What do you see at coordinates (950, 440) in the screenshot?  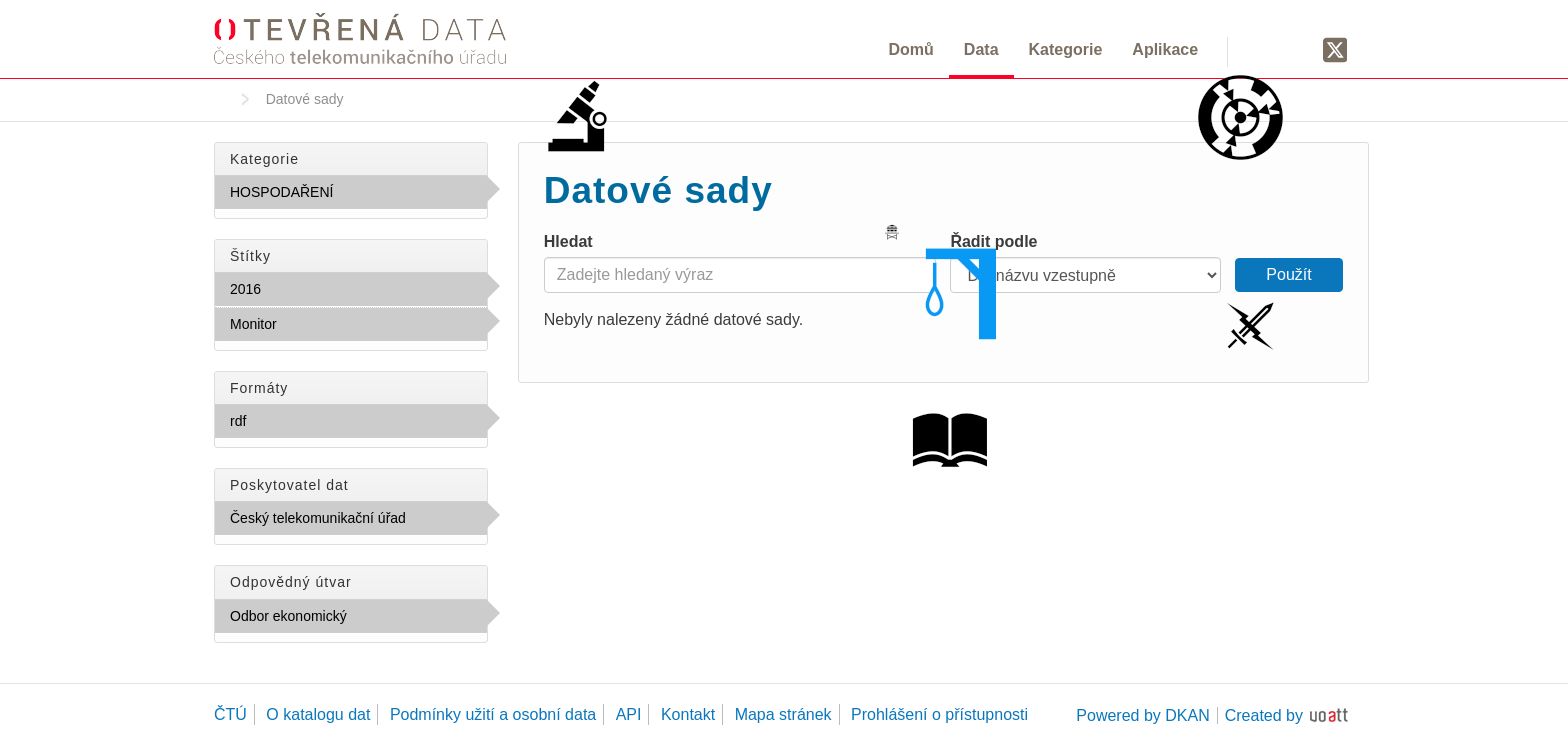 I see `open the reading or library section` at bounding box center [950, 440].